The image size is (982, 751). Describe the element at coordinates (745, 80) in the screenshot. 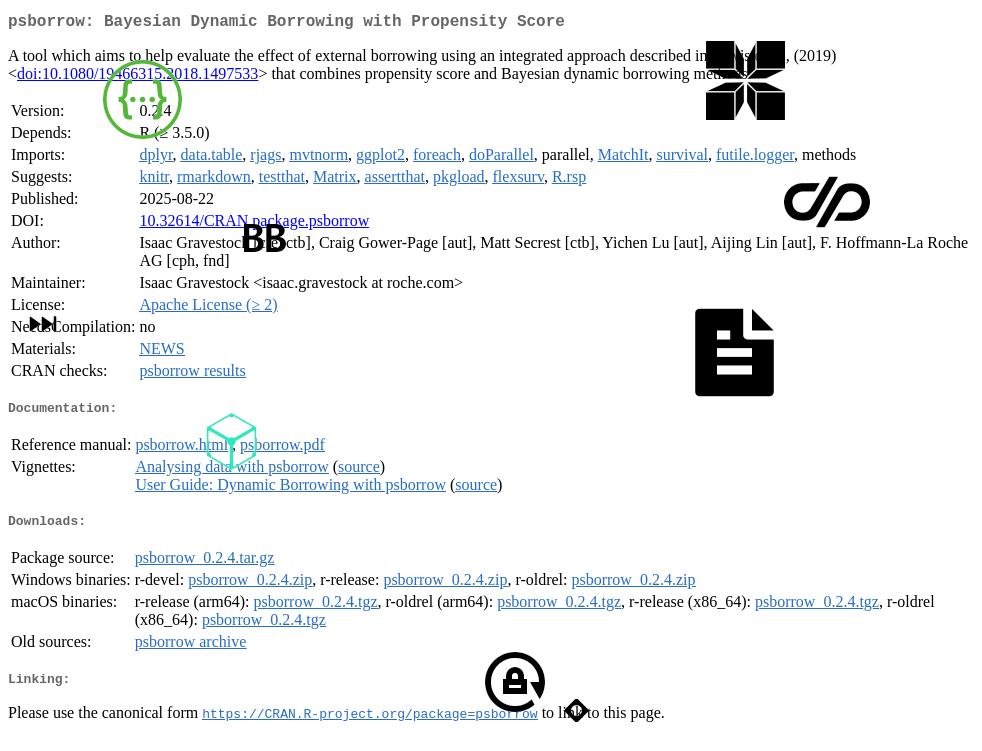

I see `open Code::Blocks IDE` at that location.